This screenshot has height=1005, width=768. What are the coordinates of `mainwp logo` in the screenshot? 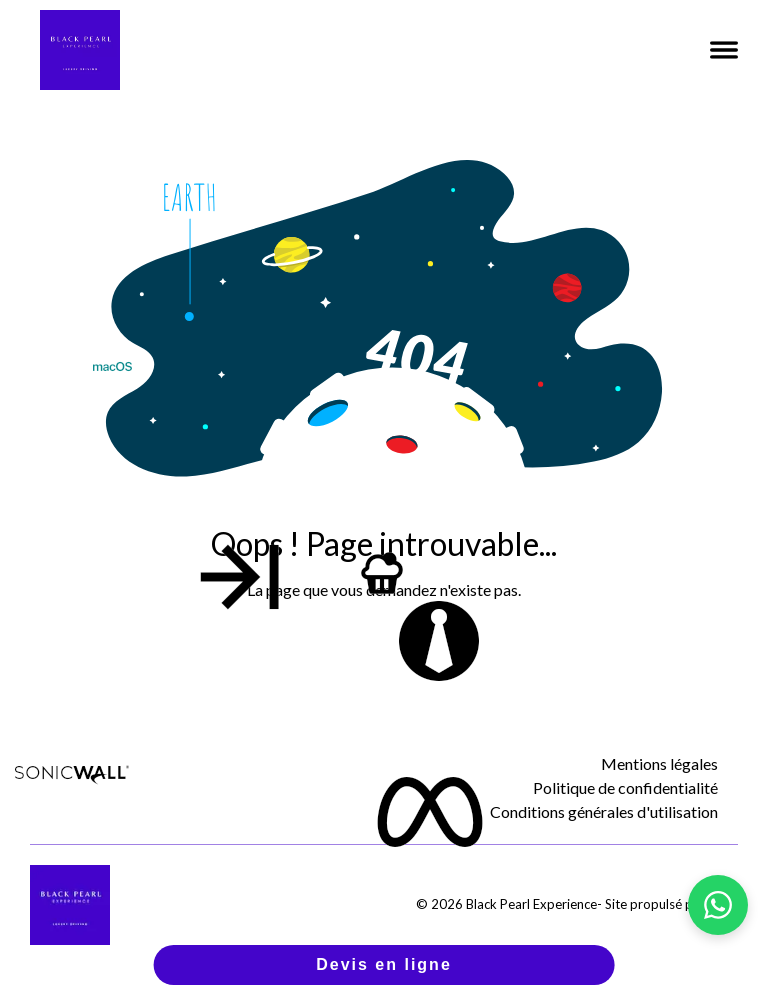 It's located at (439, 641).